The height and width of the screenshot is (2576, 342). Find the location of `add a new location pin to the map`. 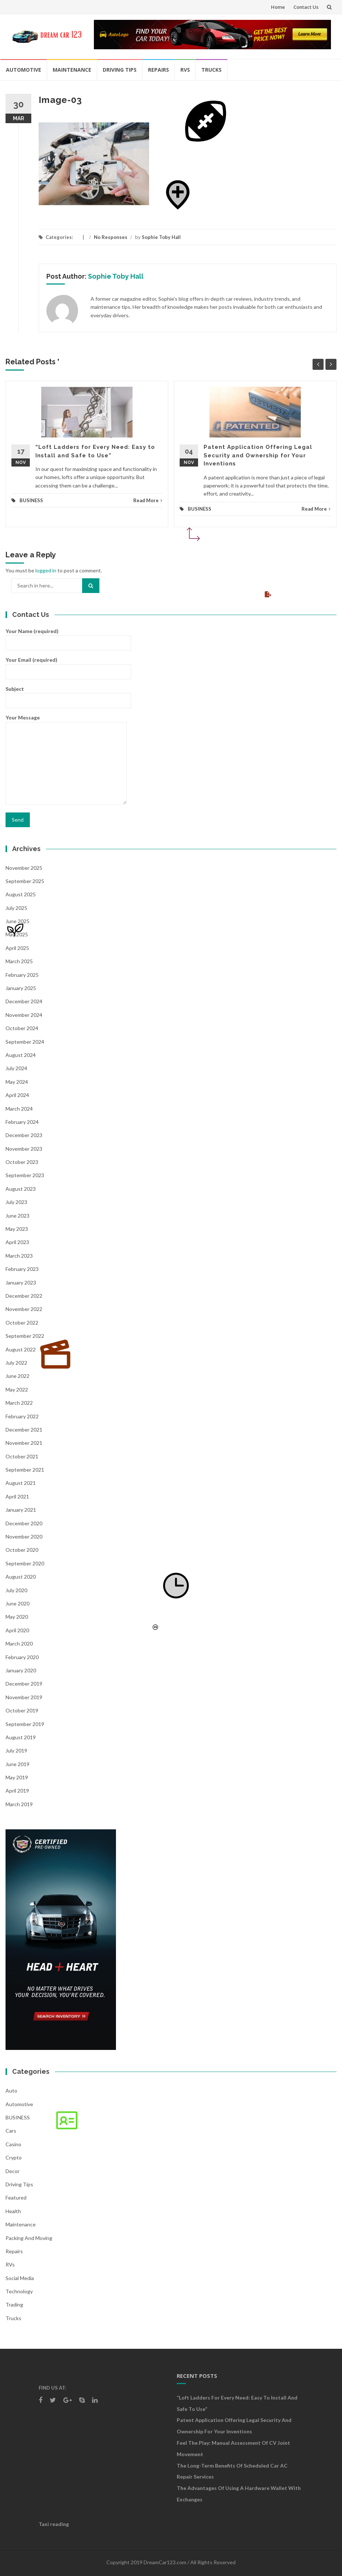

add a new location pin to the map is located at coordinates (178, 195).